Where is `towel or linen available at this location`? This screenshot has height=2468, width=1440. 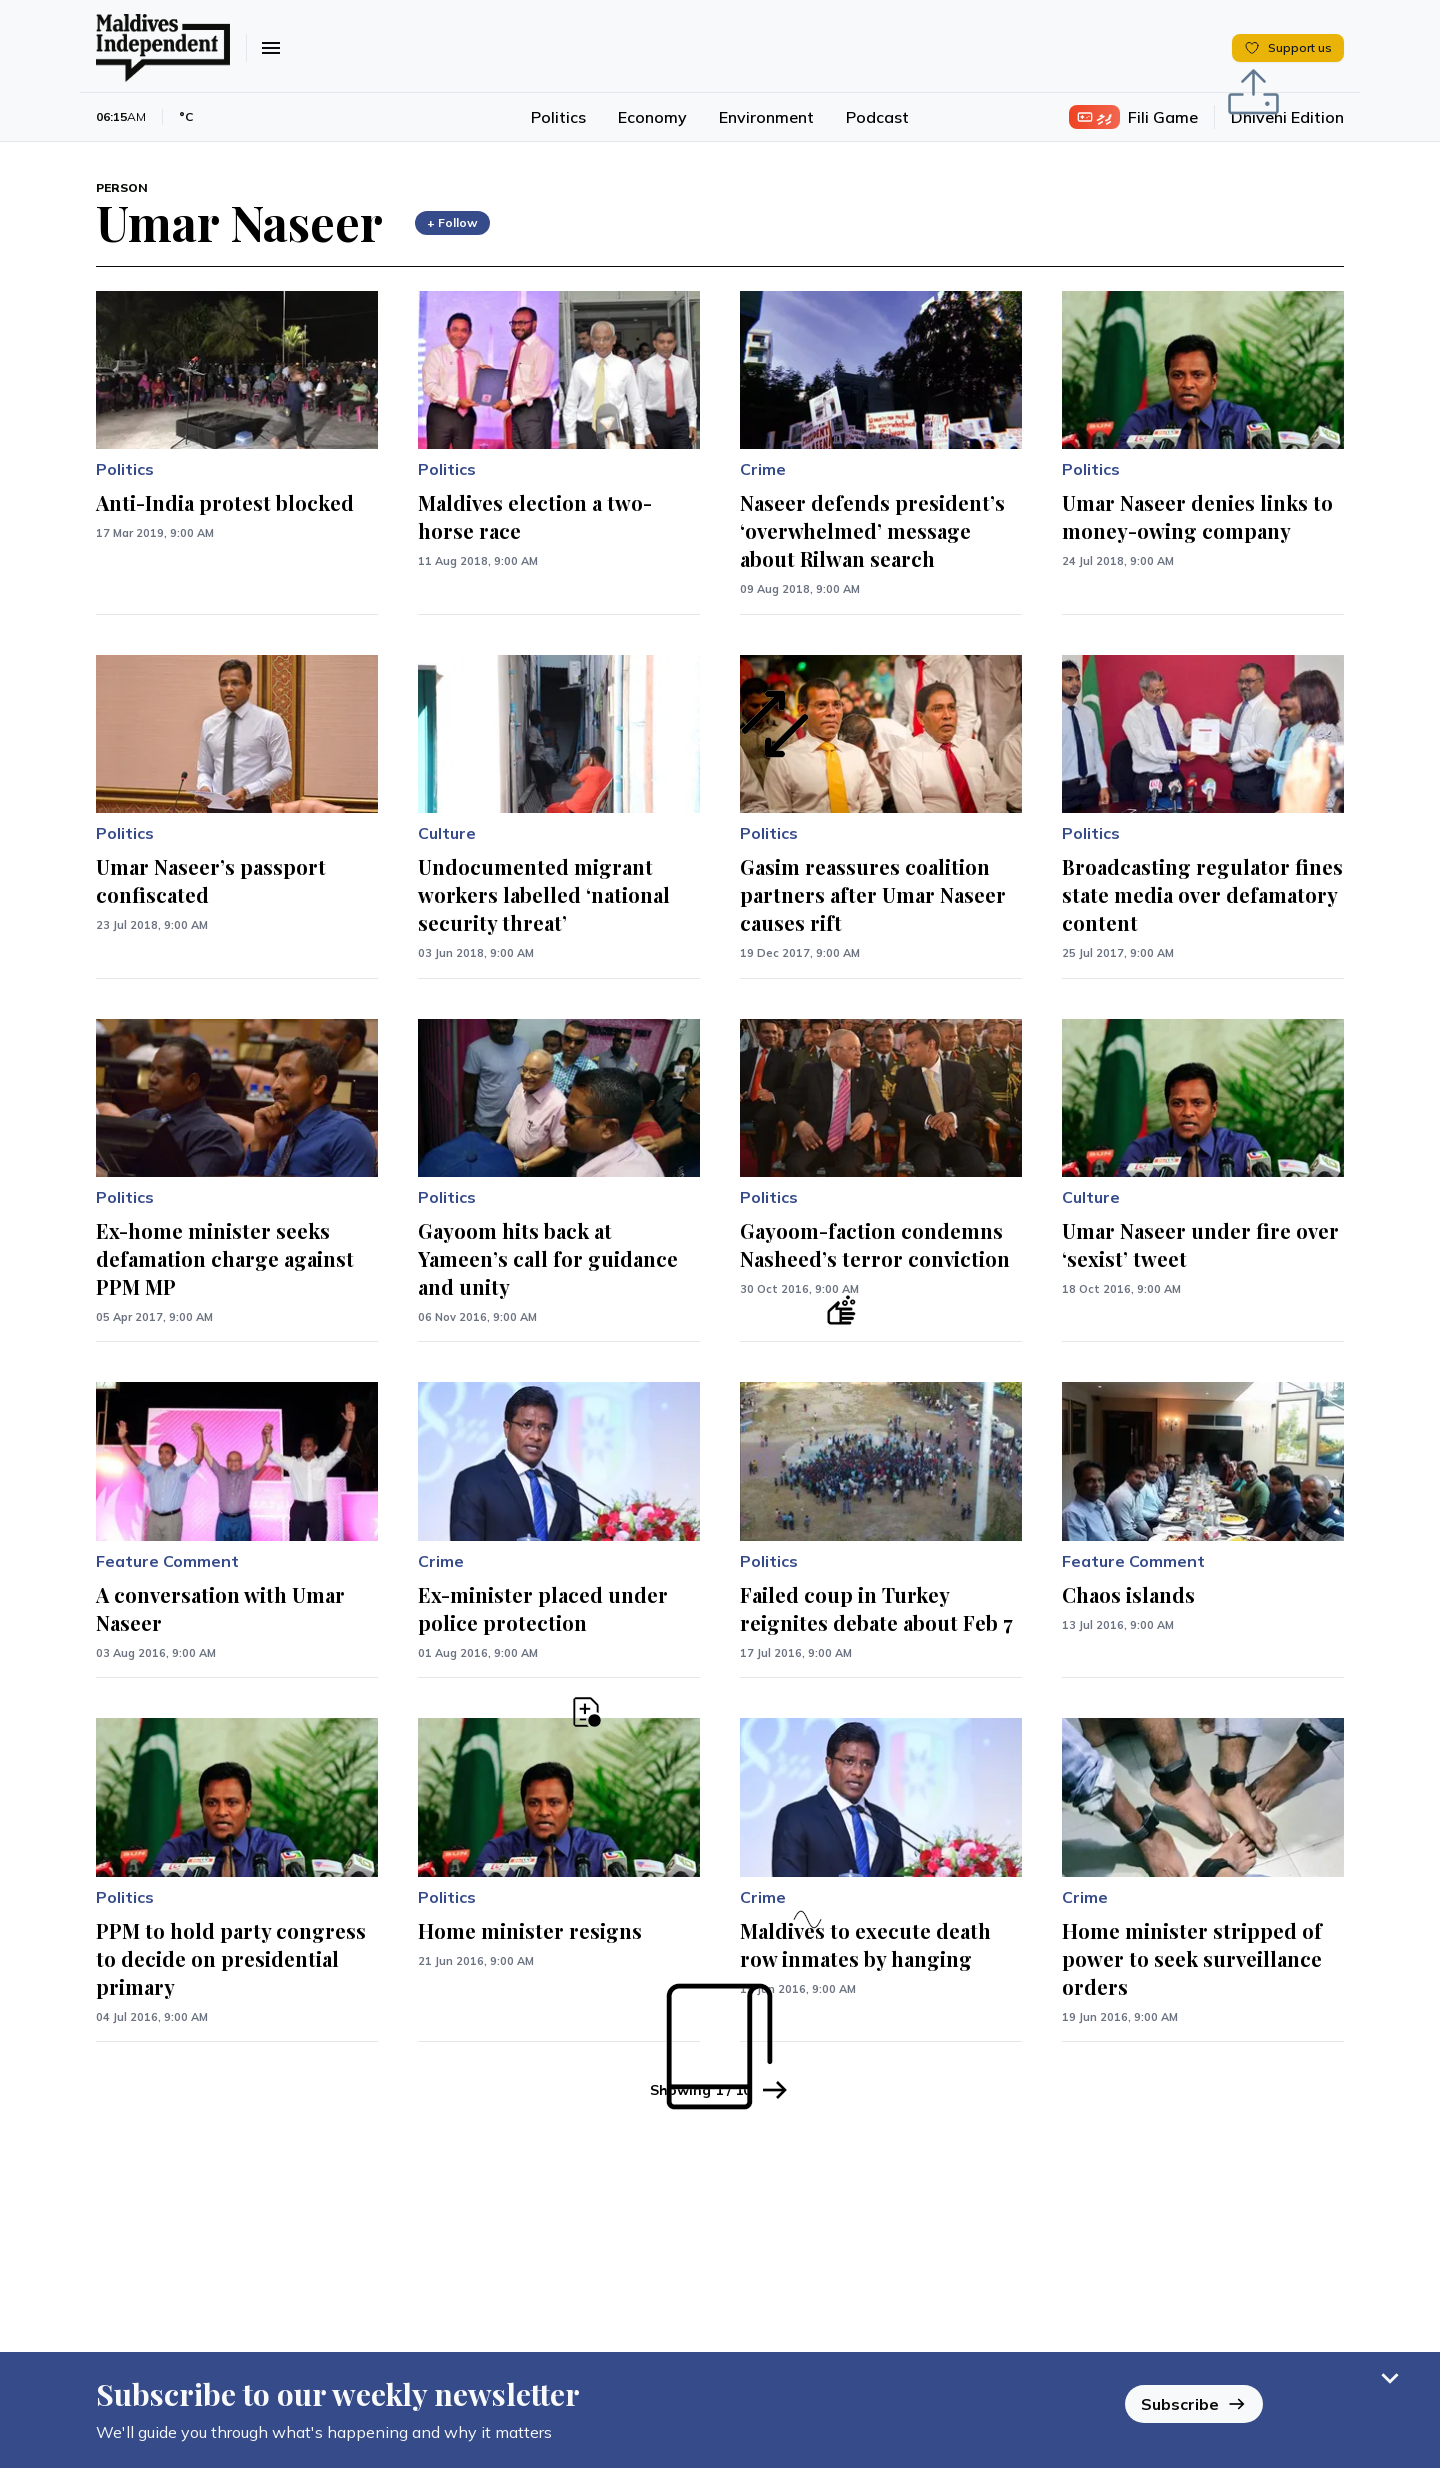 towel or linen available at this location is located at coordinates (714, 2046).